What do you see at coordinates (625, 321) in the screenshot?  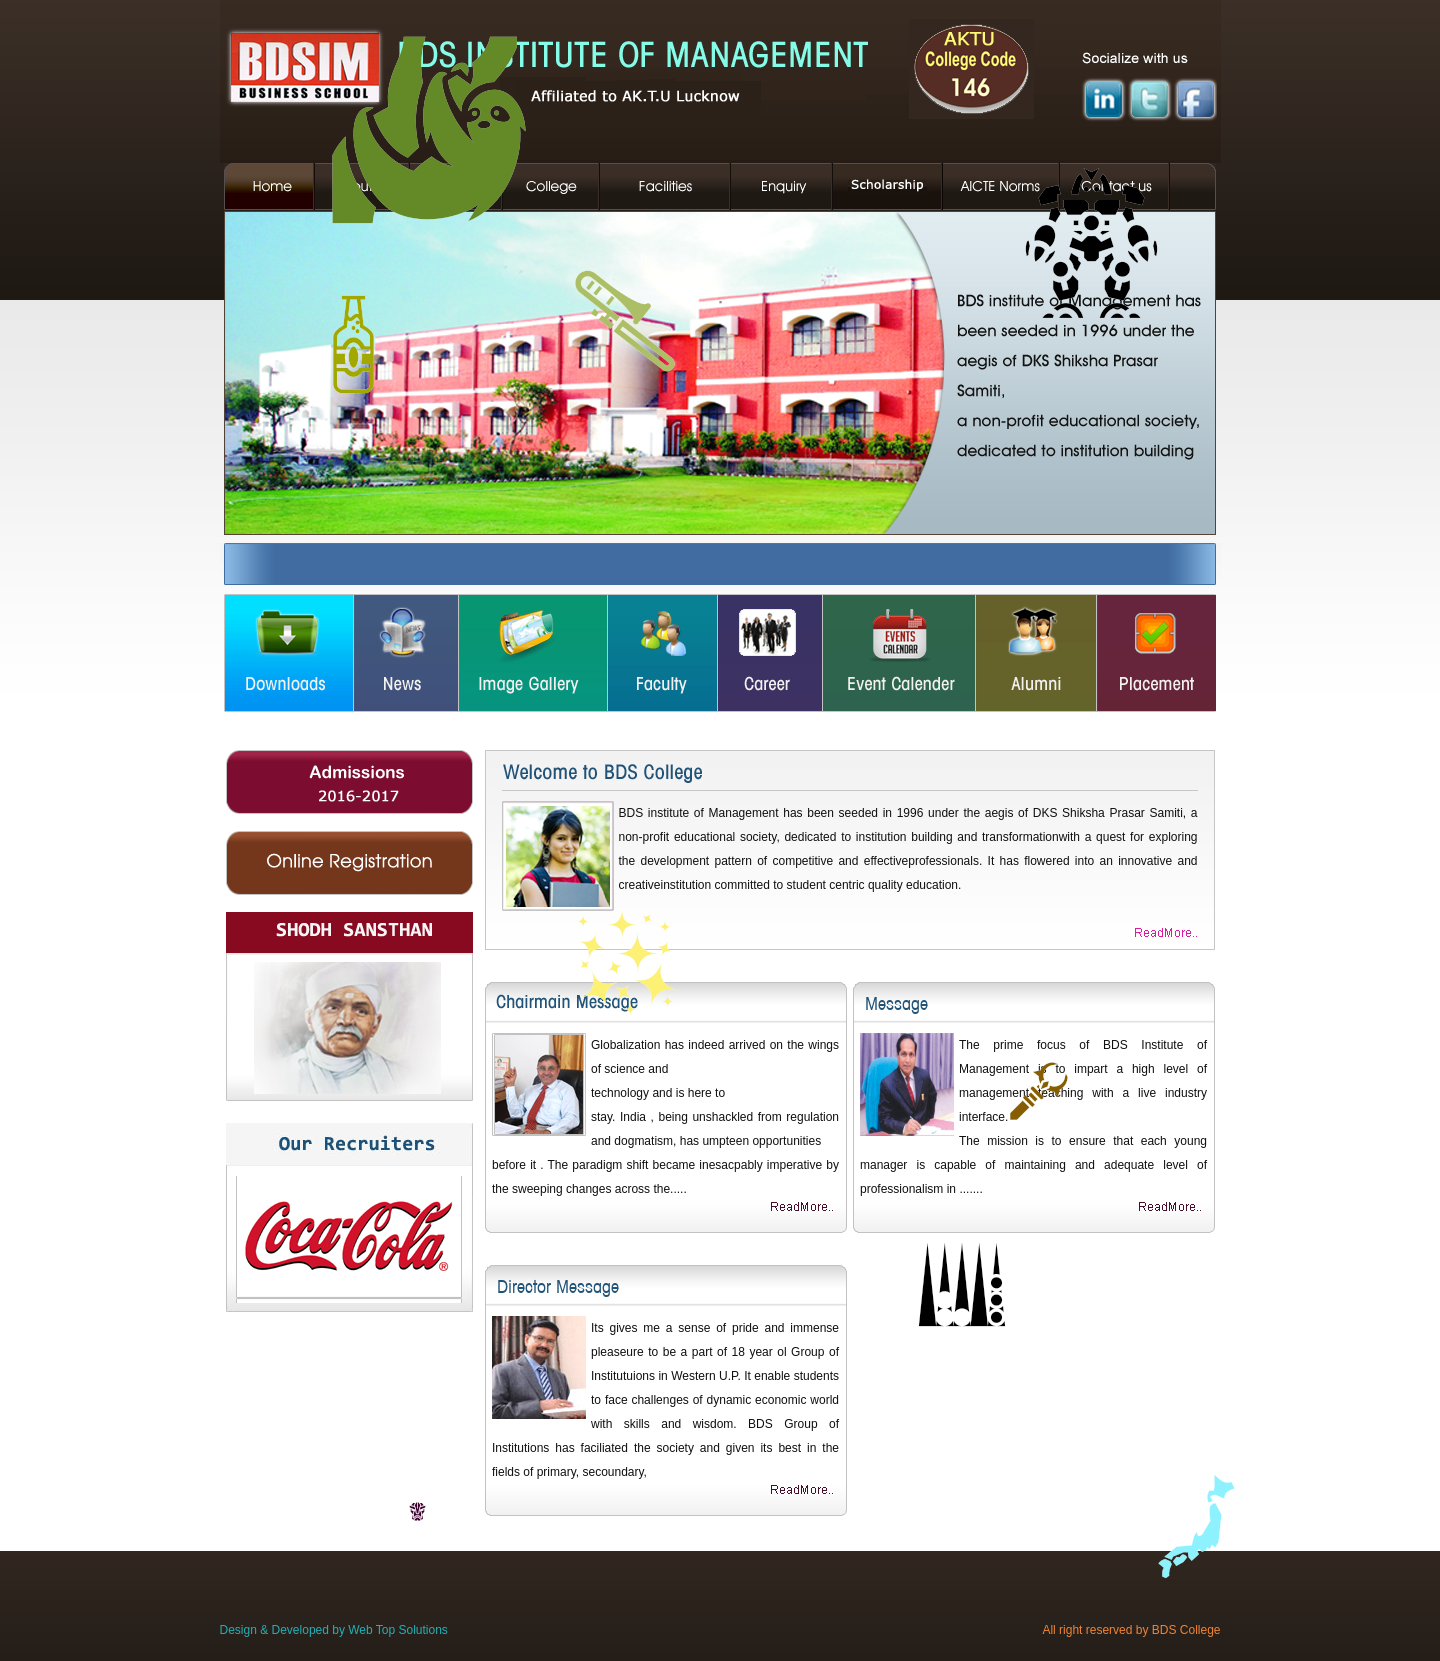 I see `access brass instrument sounds or samples` at bounding box center [625, 321].